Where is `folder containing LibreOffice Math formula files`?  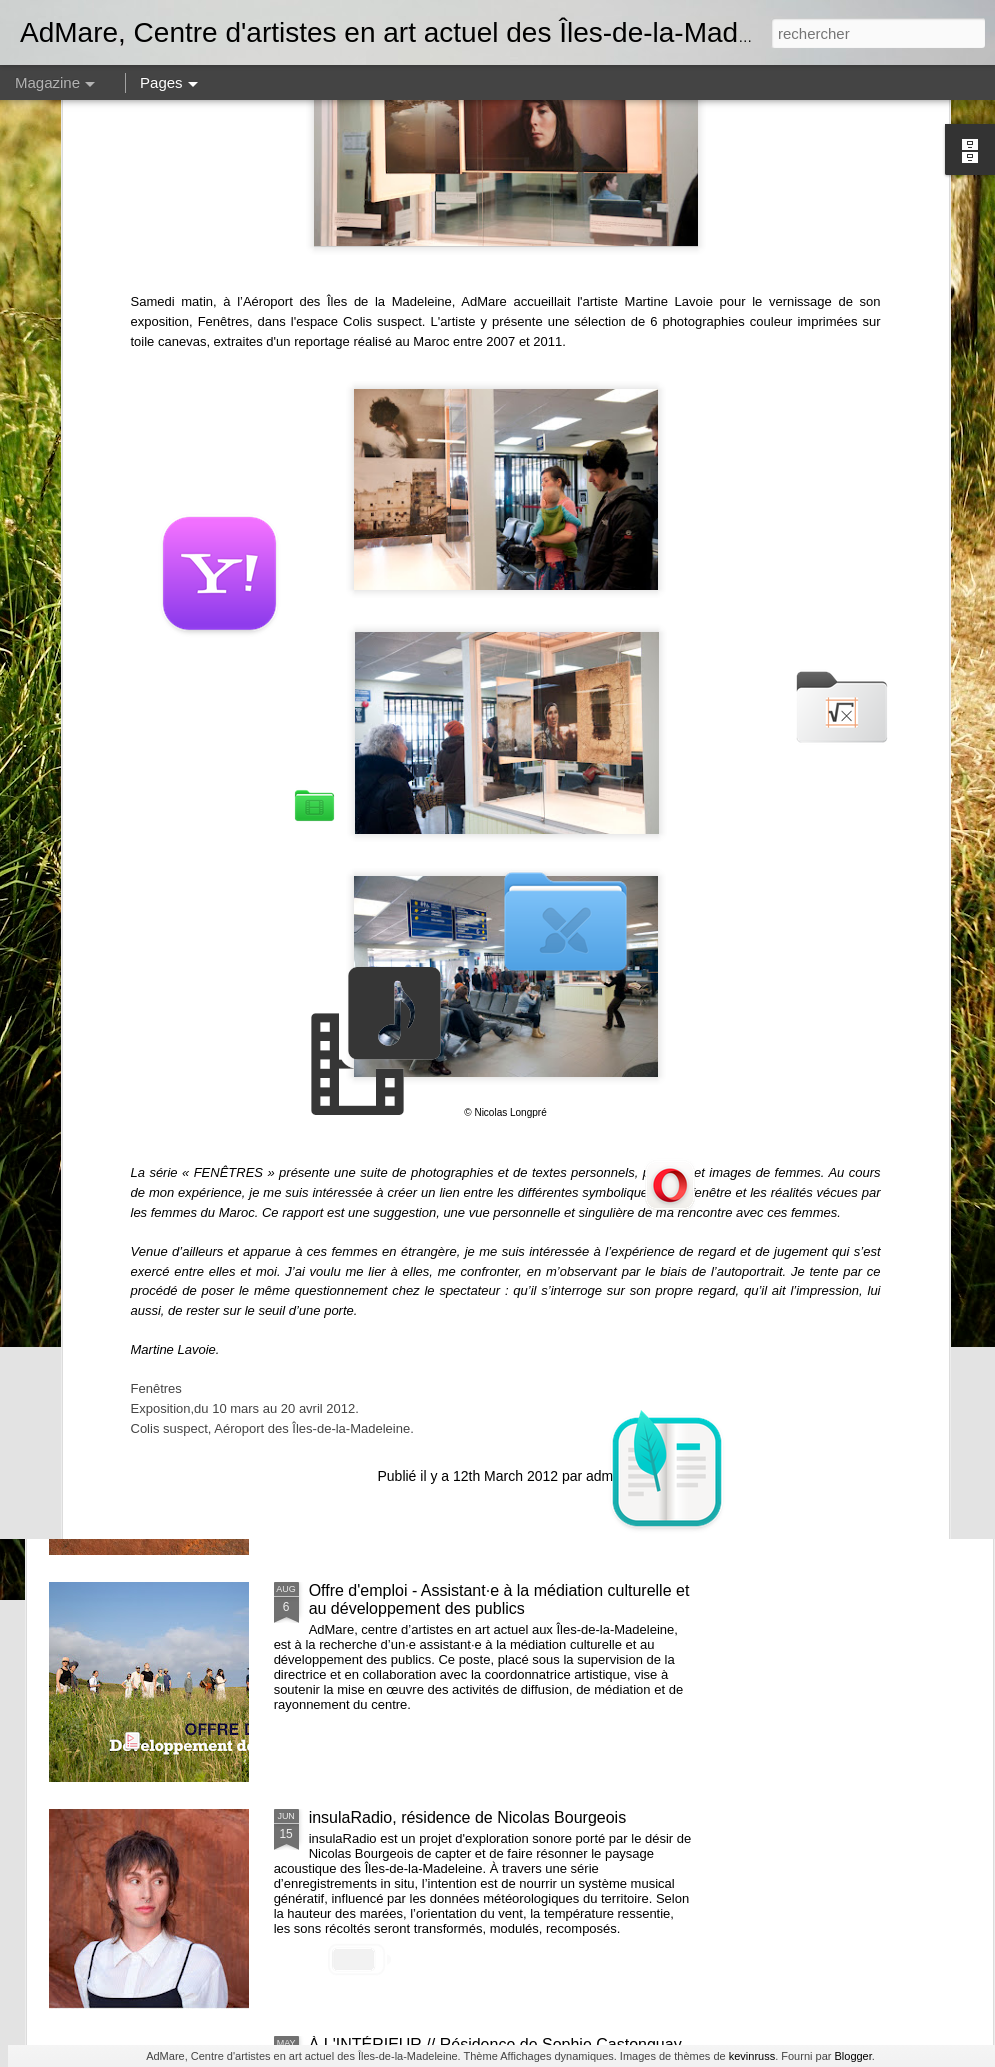
folder containing LibreOffice Math formula files is located at coordinates (841, 709).